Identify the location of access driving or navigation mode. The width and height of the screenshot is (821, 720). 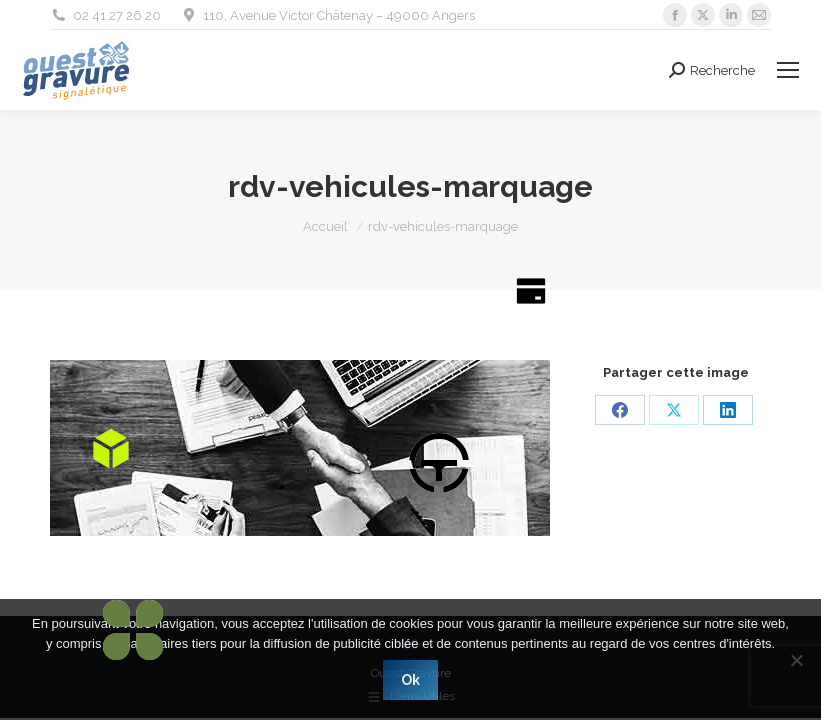
(439, 463).